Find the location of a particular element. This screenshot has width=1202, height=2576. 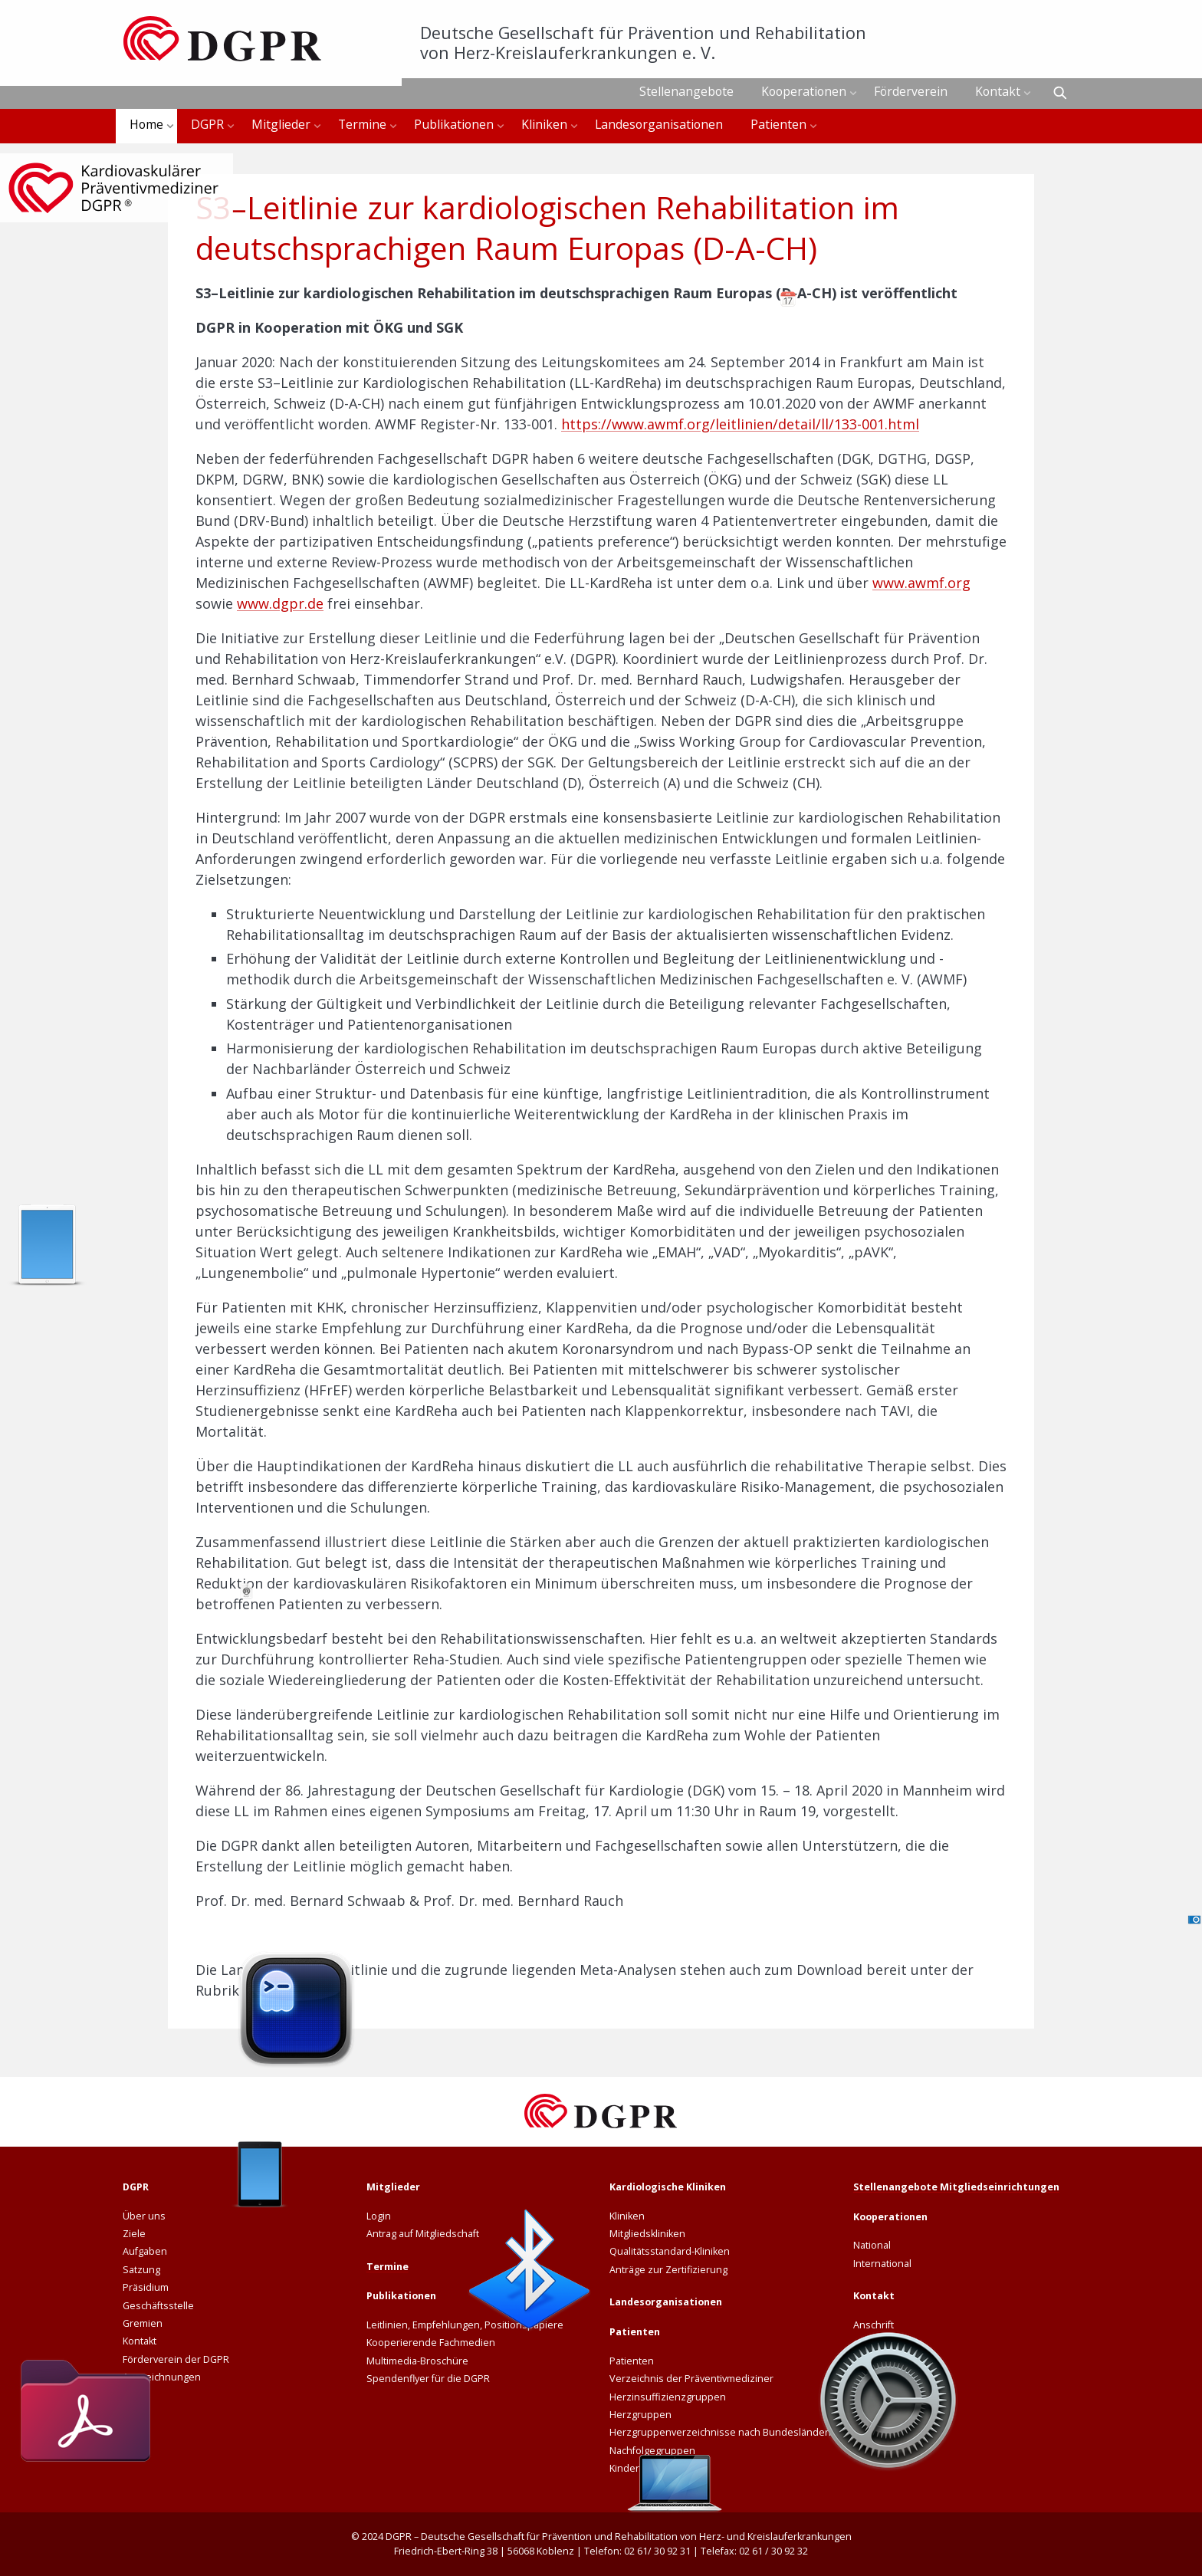

a rust programming language source file is located at coordinates (246, 1591).